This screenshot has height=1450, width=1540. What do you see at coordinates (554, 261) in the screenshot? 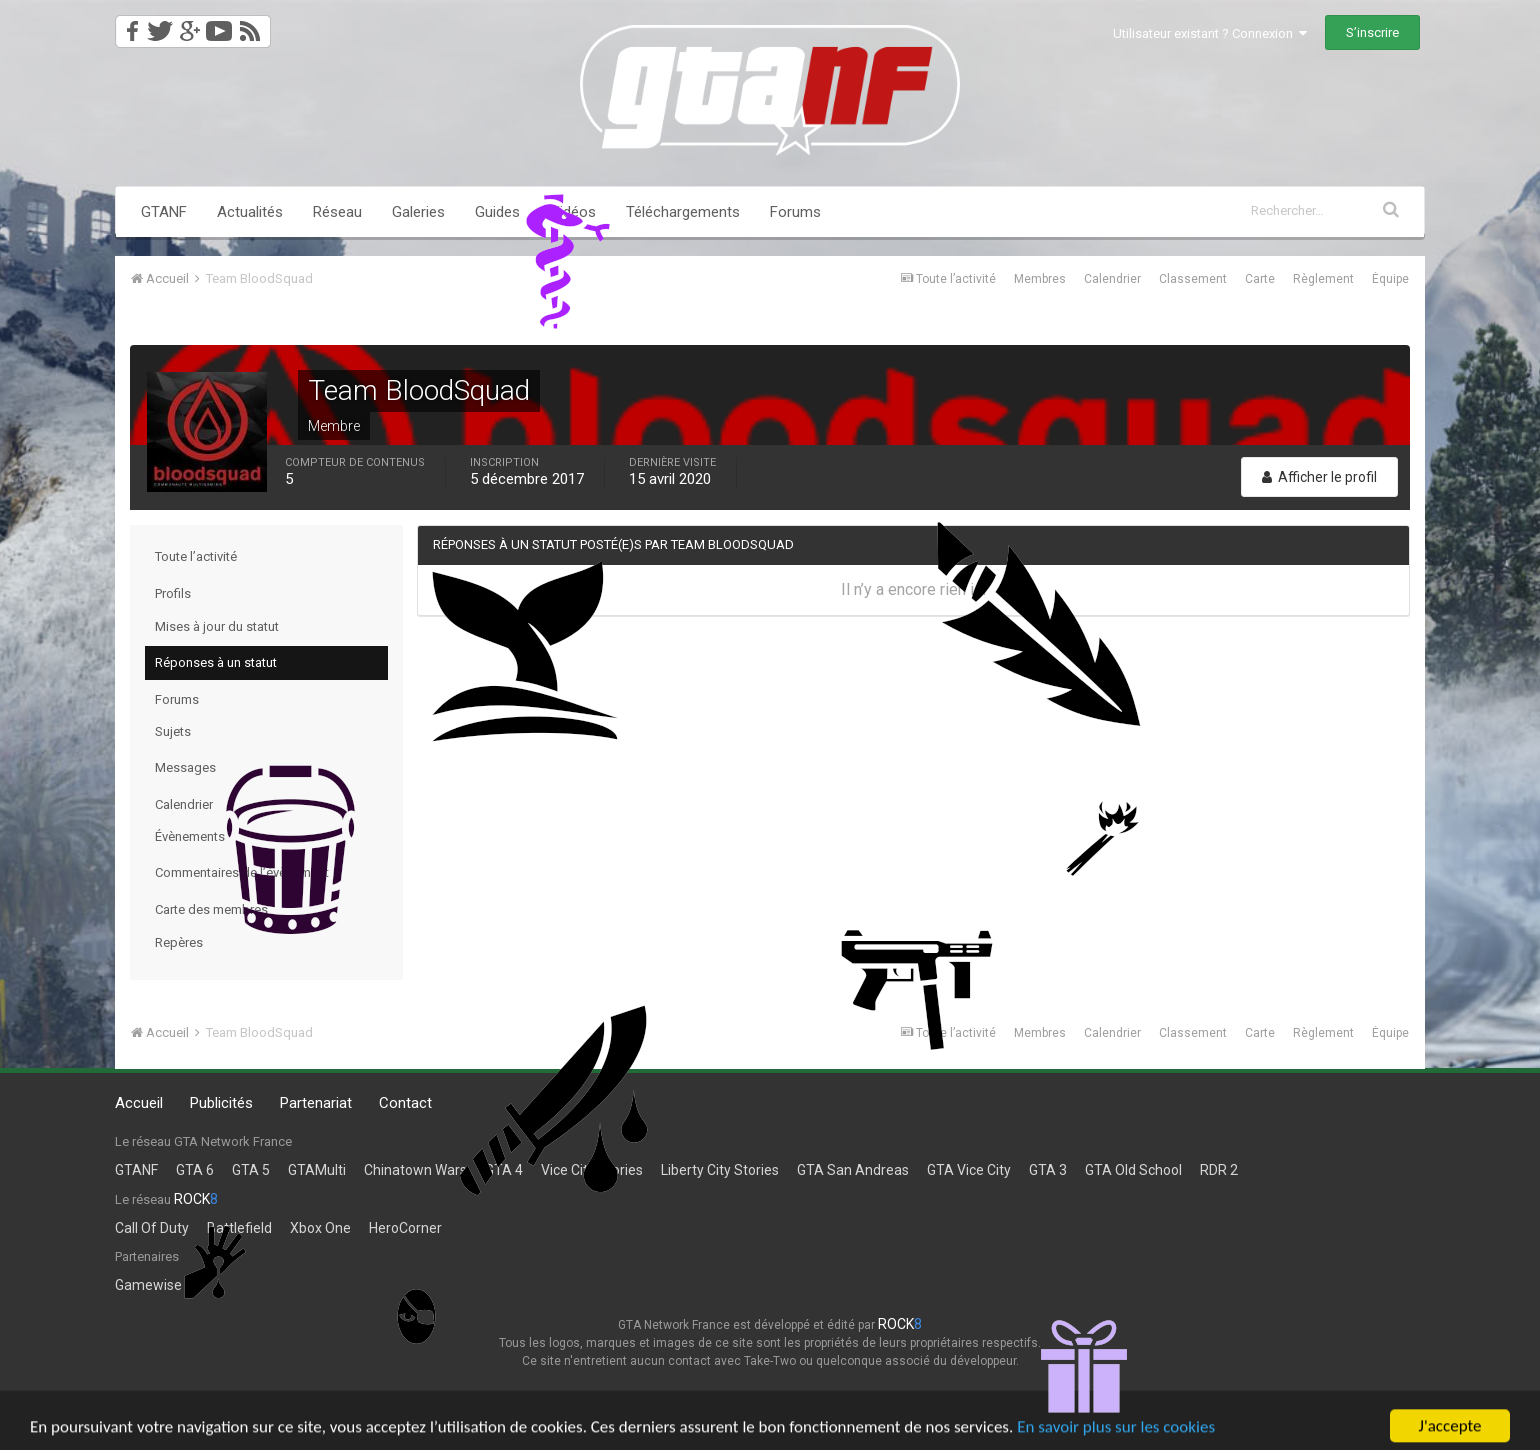
I see `access health or medical features` at bounding box center [554, 261].